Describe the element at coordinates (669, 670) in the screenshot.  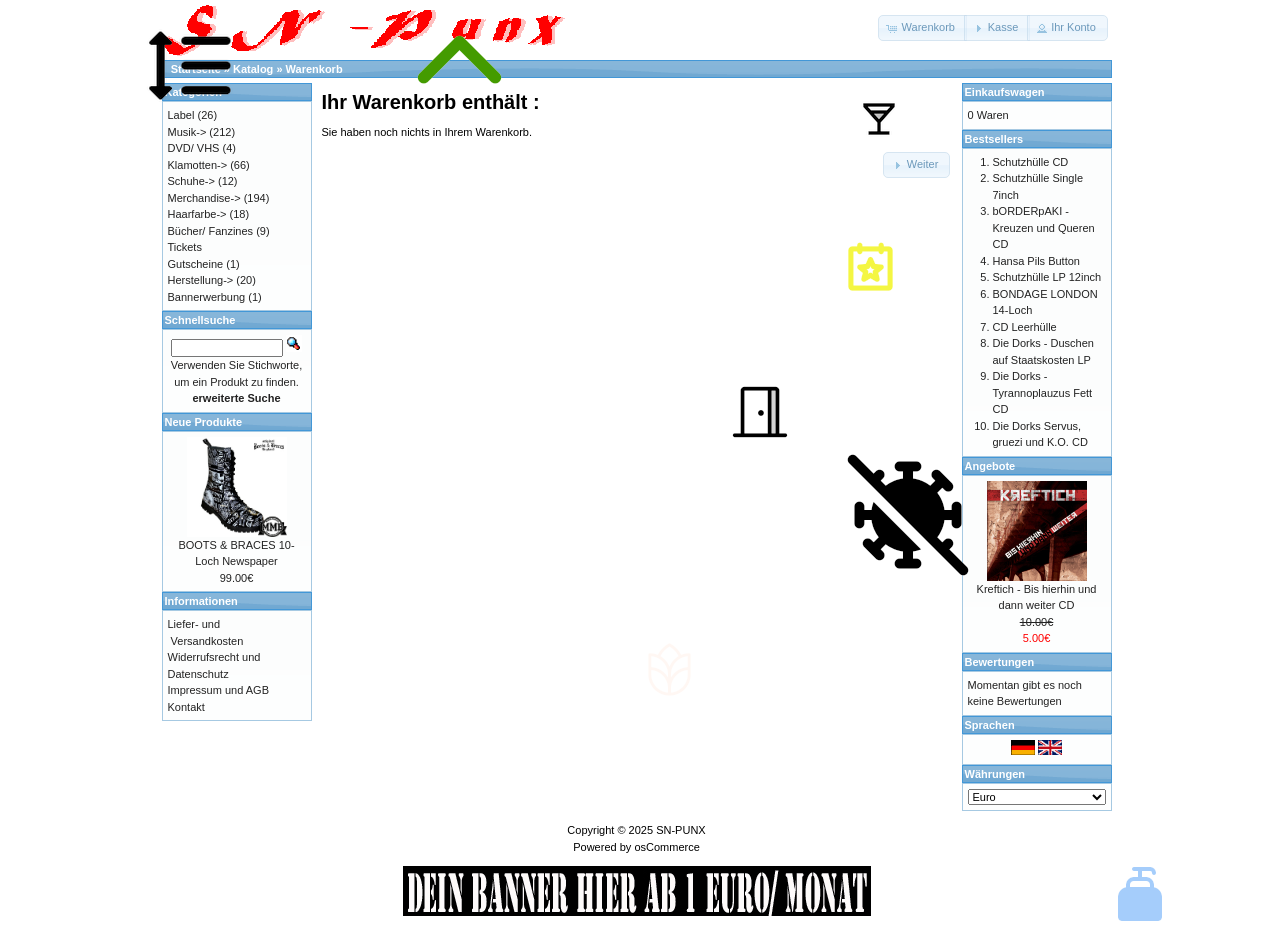
I see `filter by grain or wheat products` at that location.